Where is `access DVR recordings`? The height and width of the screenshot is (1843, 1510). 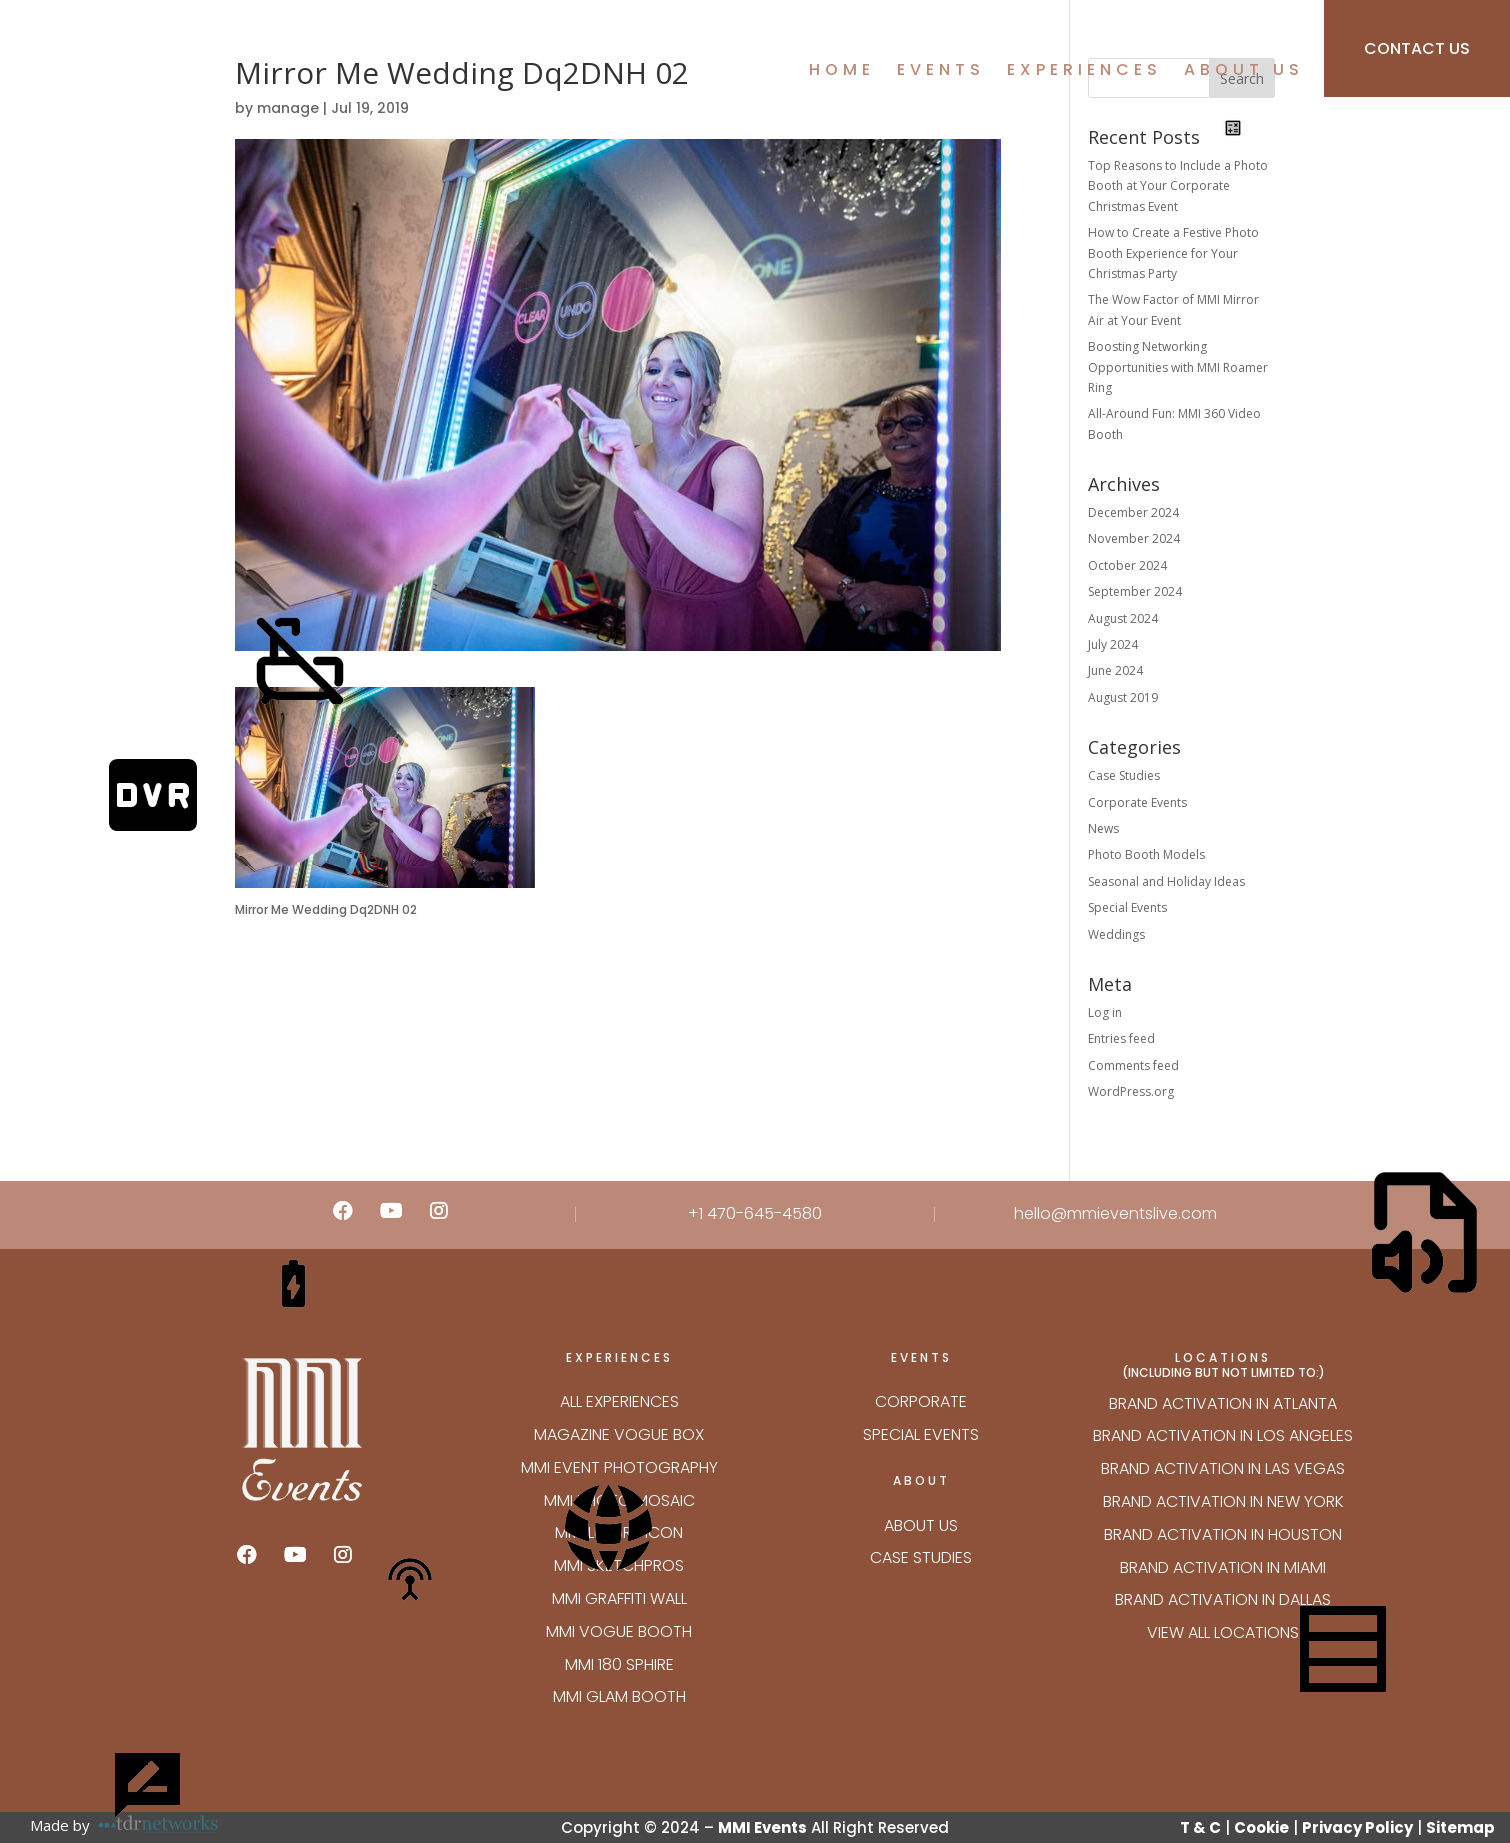 access DVR recordings is located at coordinates (153, 795).